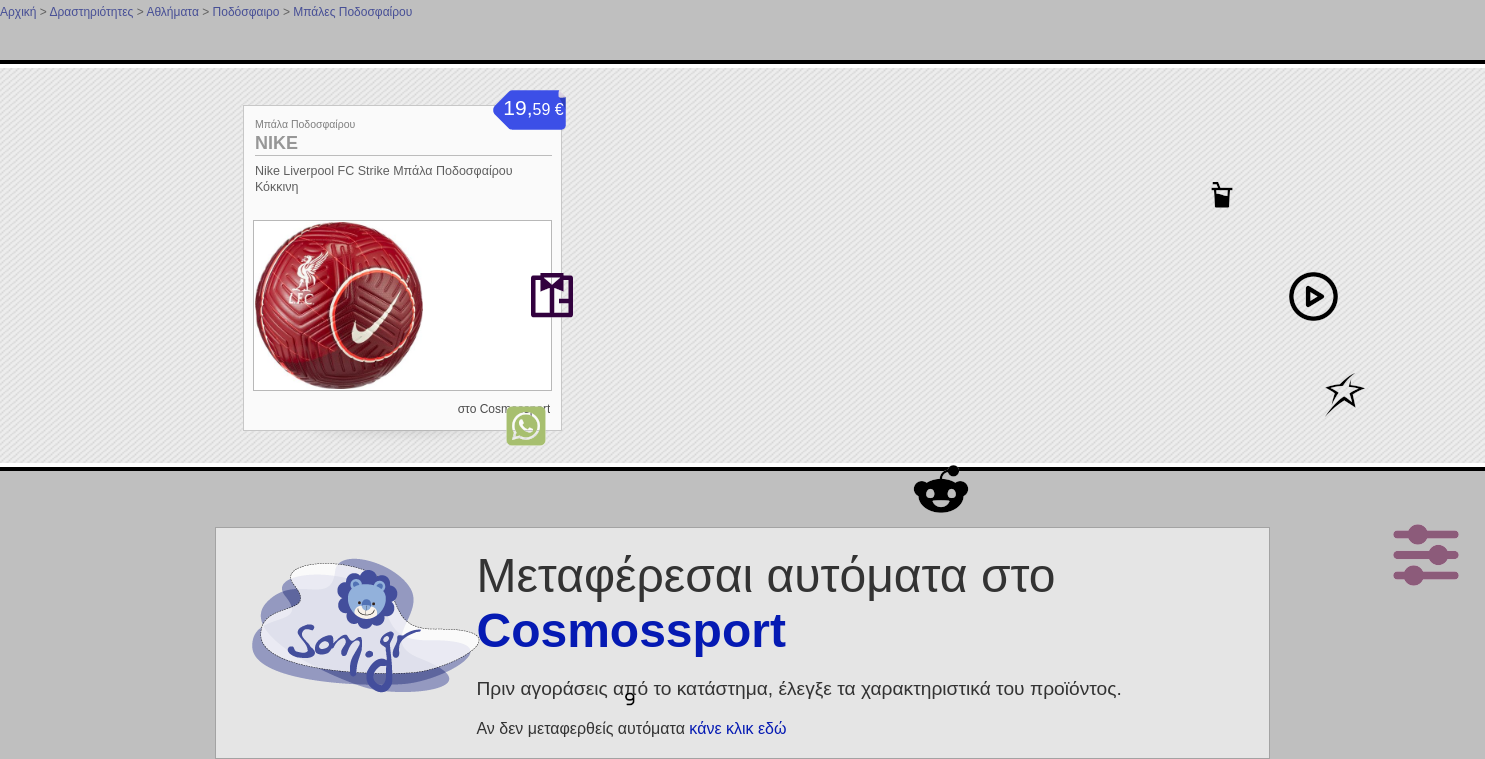  Describe the element at coordinates (1313, 296) in the screenshot. I see `play media or video content` at that location.